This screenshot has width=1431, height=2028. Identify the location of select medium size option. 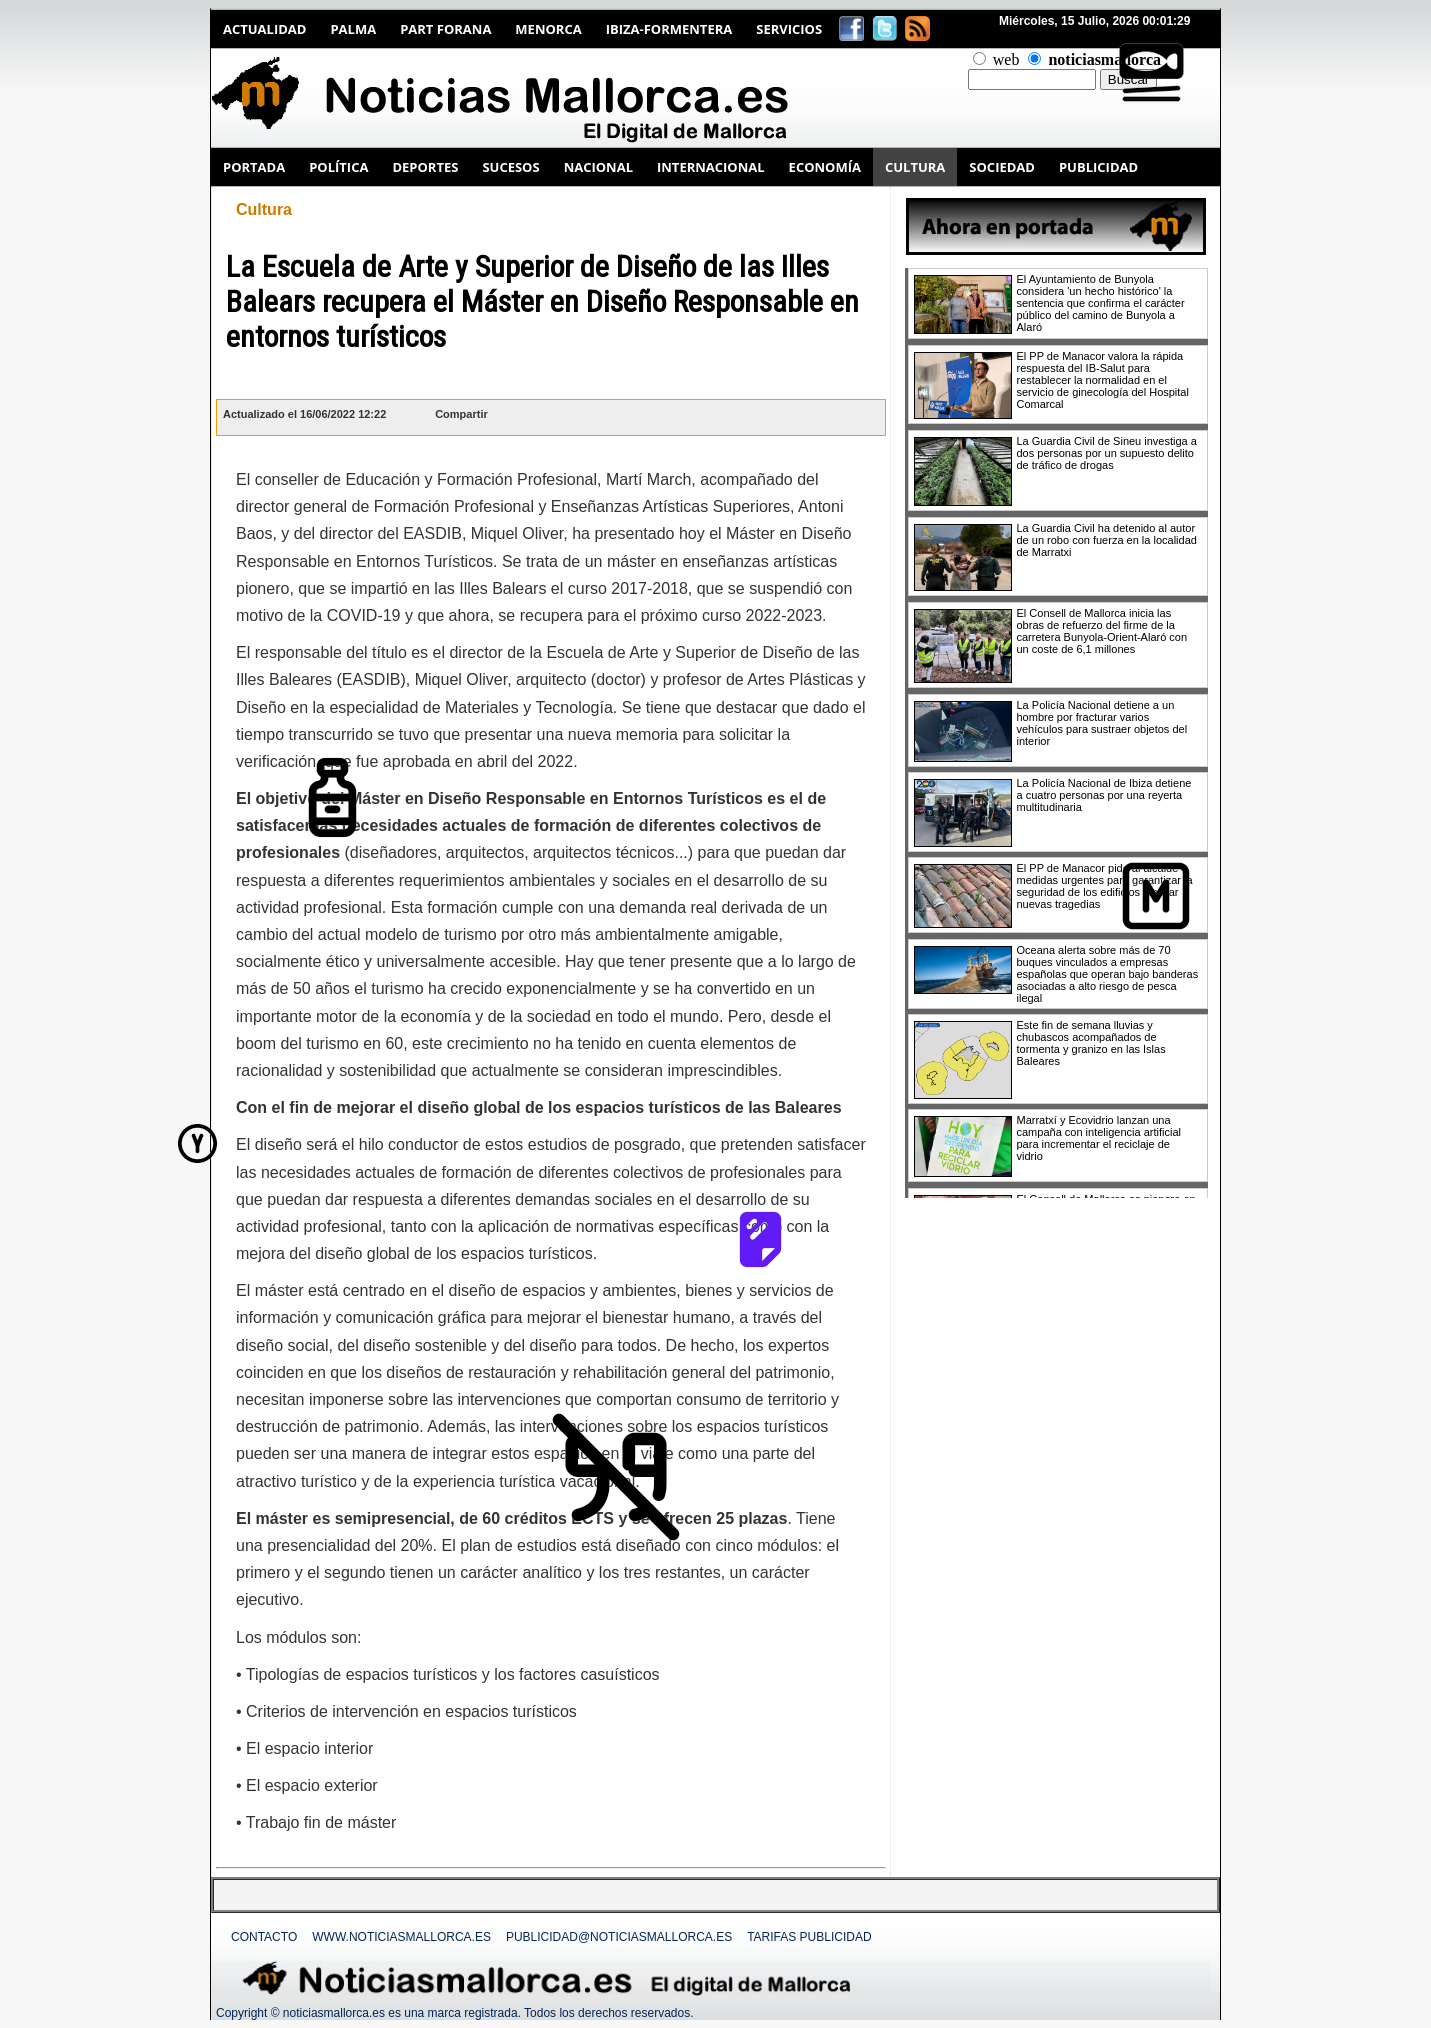
(1156, 896).